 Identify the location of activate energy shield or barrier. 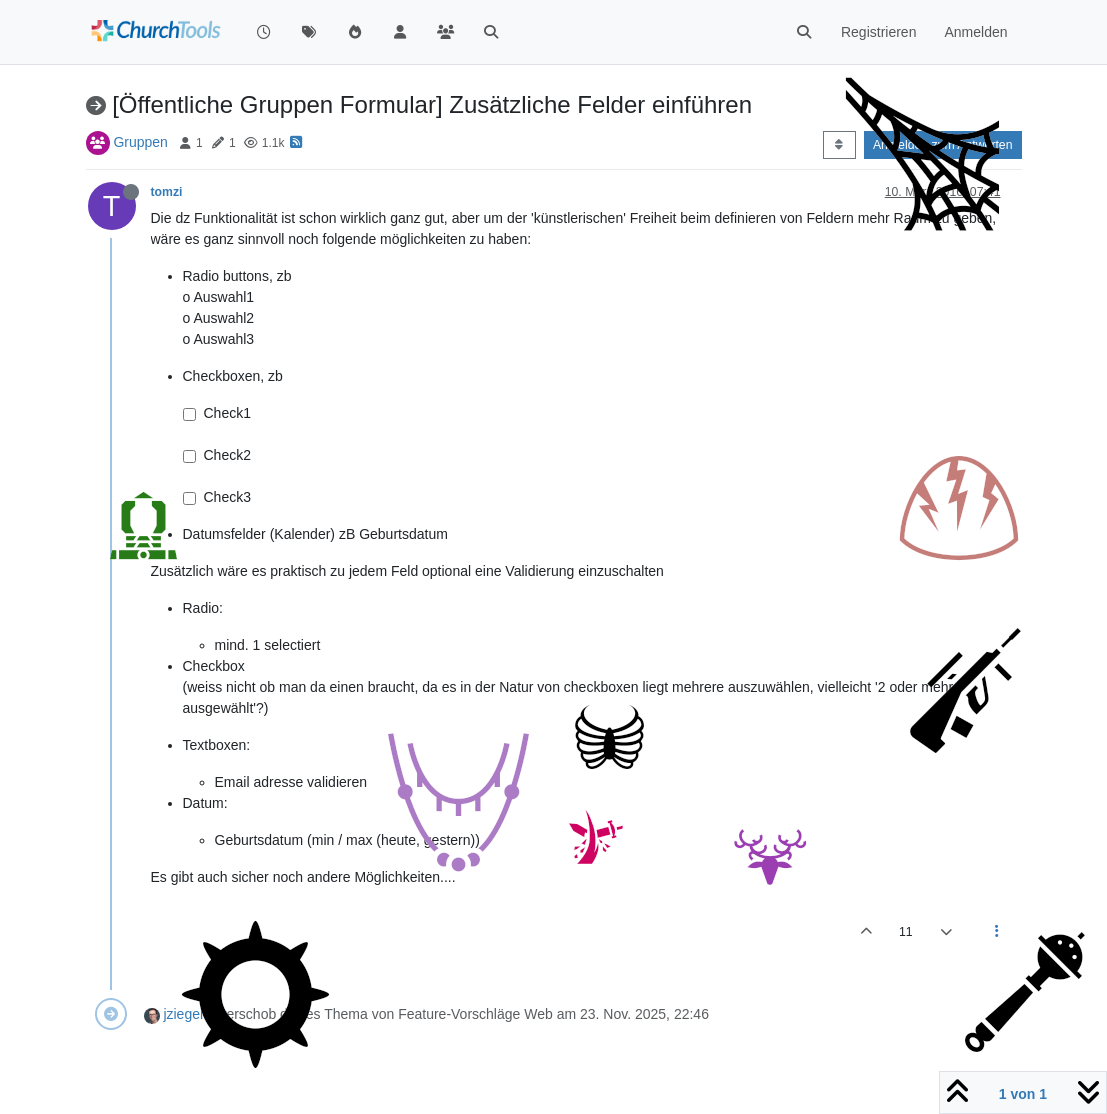
(959, 507).